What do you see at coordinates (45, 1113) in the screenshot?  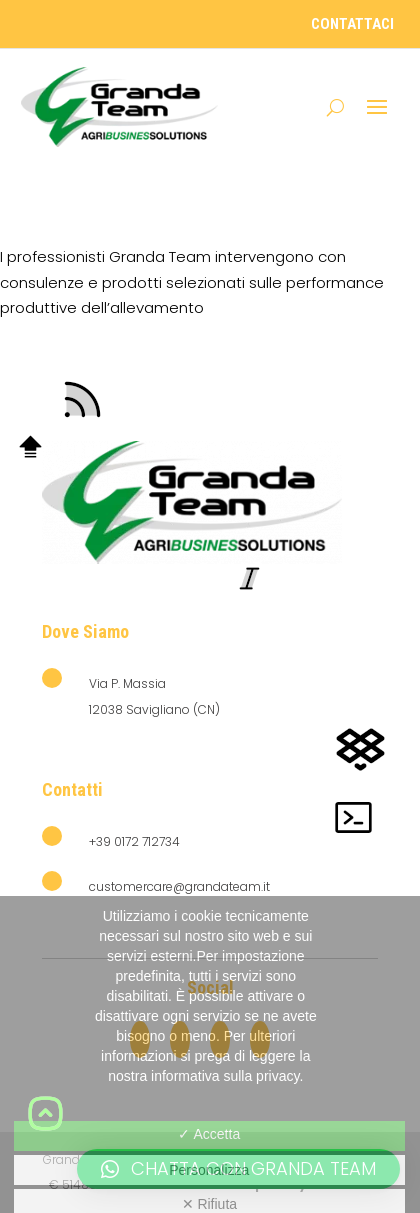 I see `expand content or show more options` at bounding box center [45, 1113].